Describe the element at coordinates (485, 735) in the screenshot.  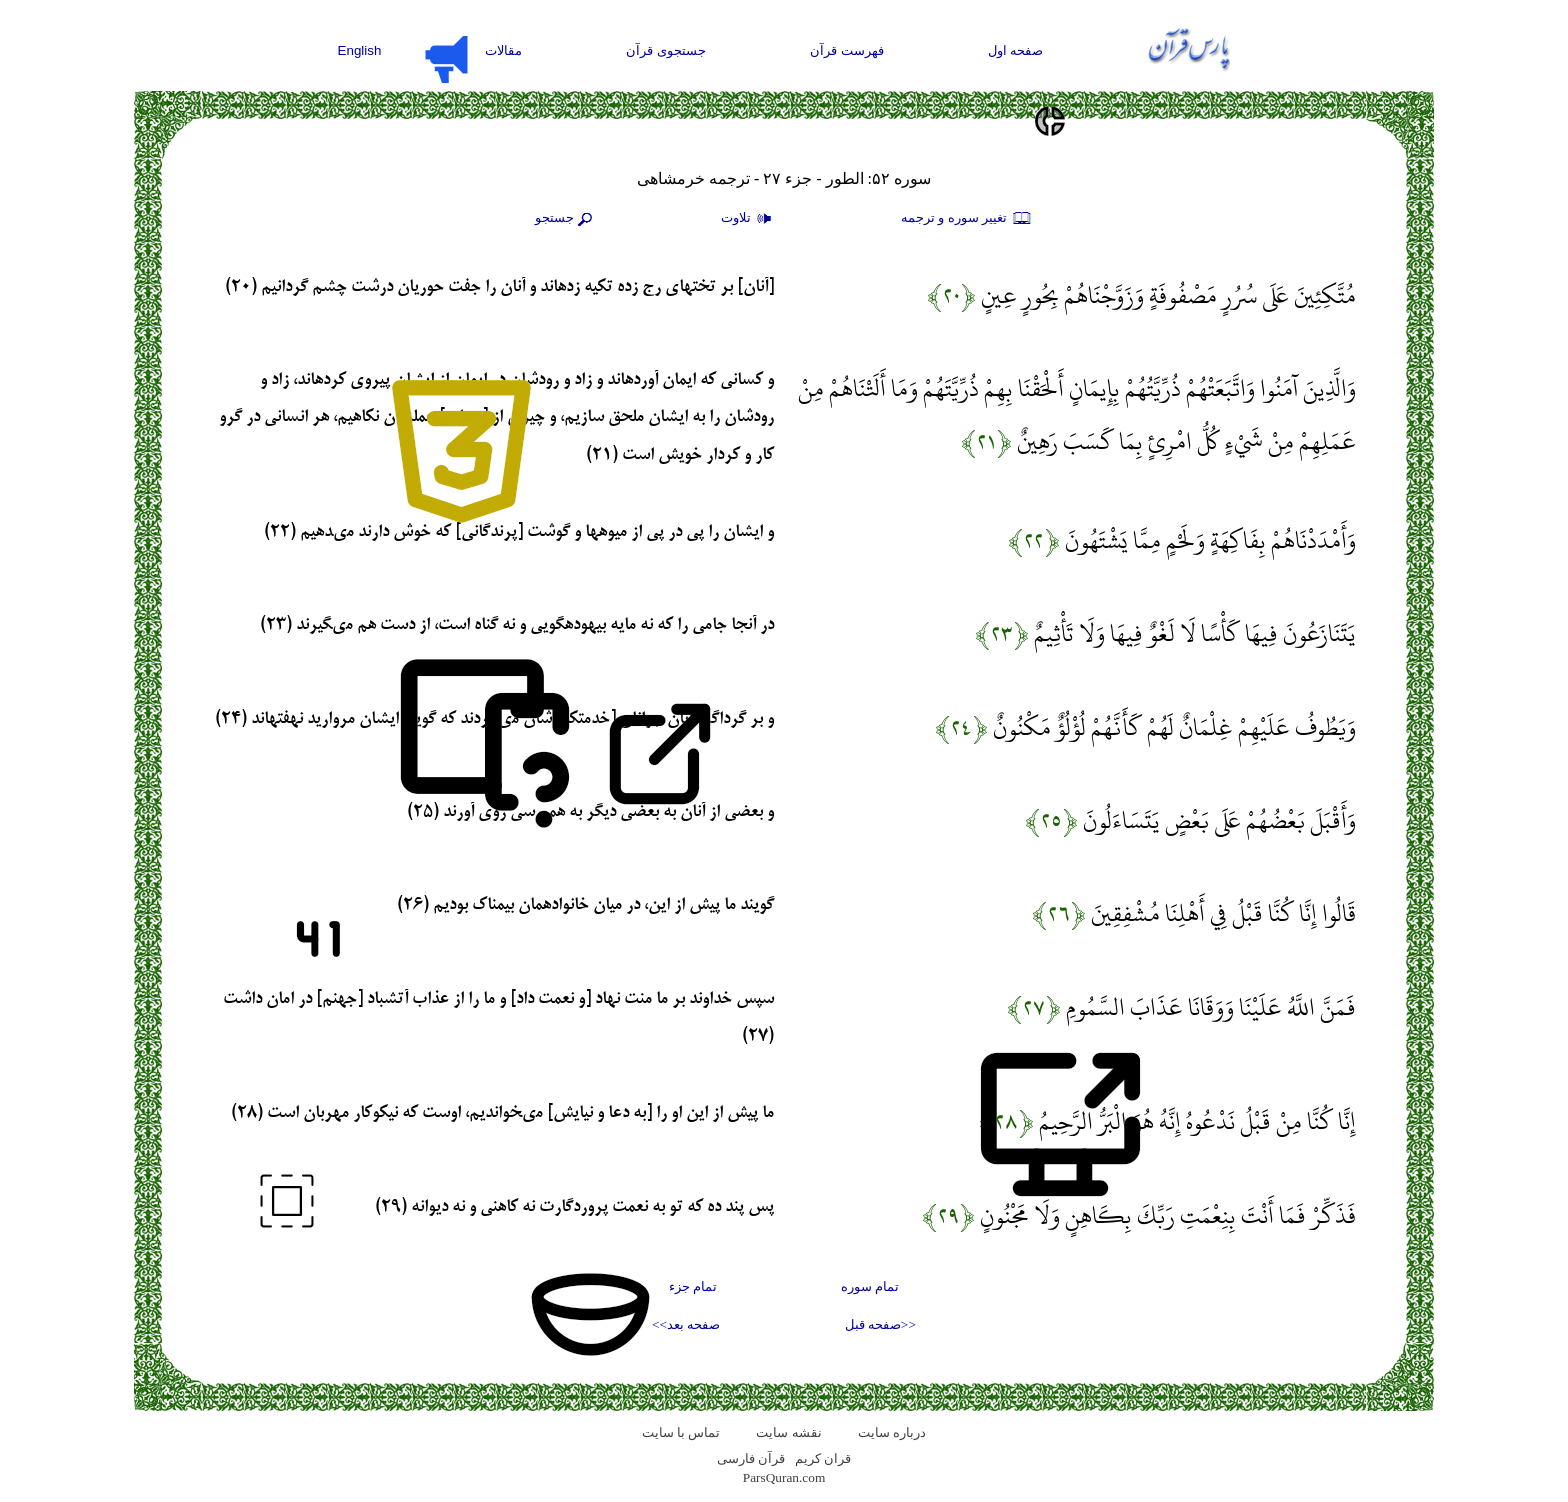
I see `get help with connected devices` at that location.